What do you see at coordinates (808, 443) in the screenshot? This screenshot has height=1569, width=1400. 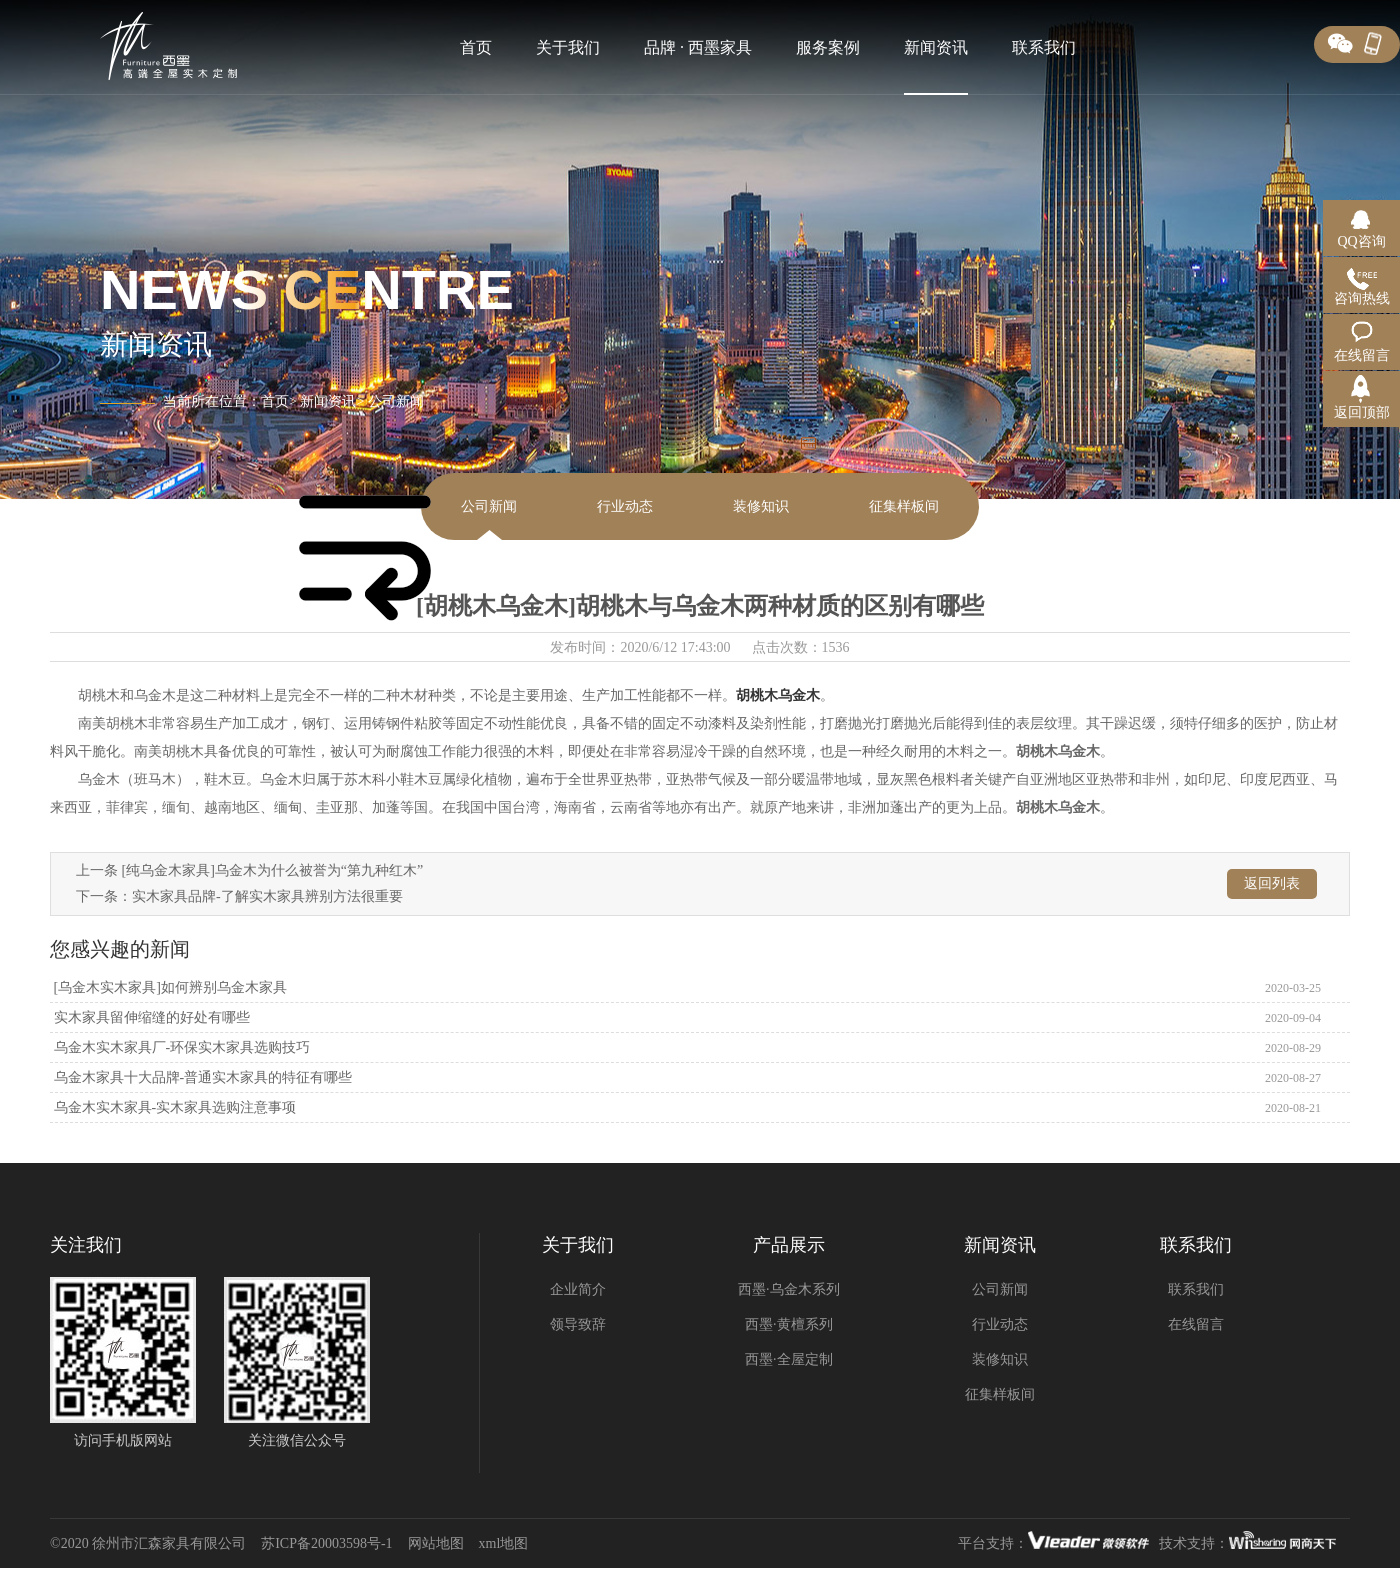 I see `open music keyboard or piano tool` at bounding box center [808, 443].